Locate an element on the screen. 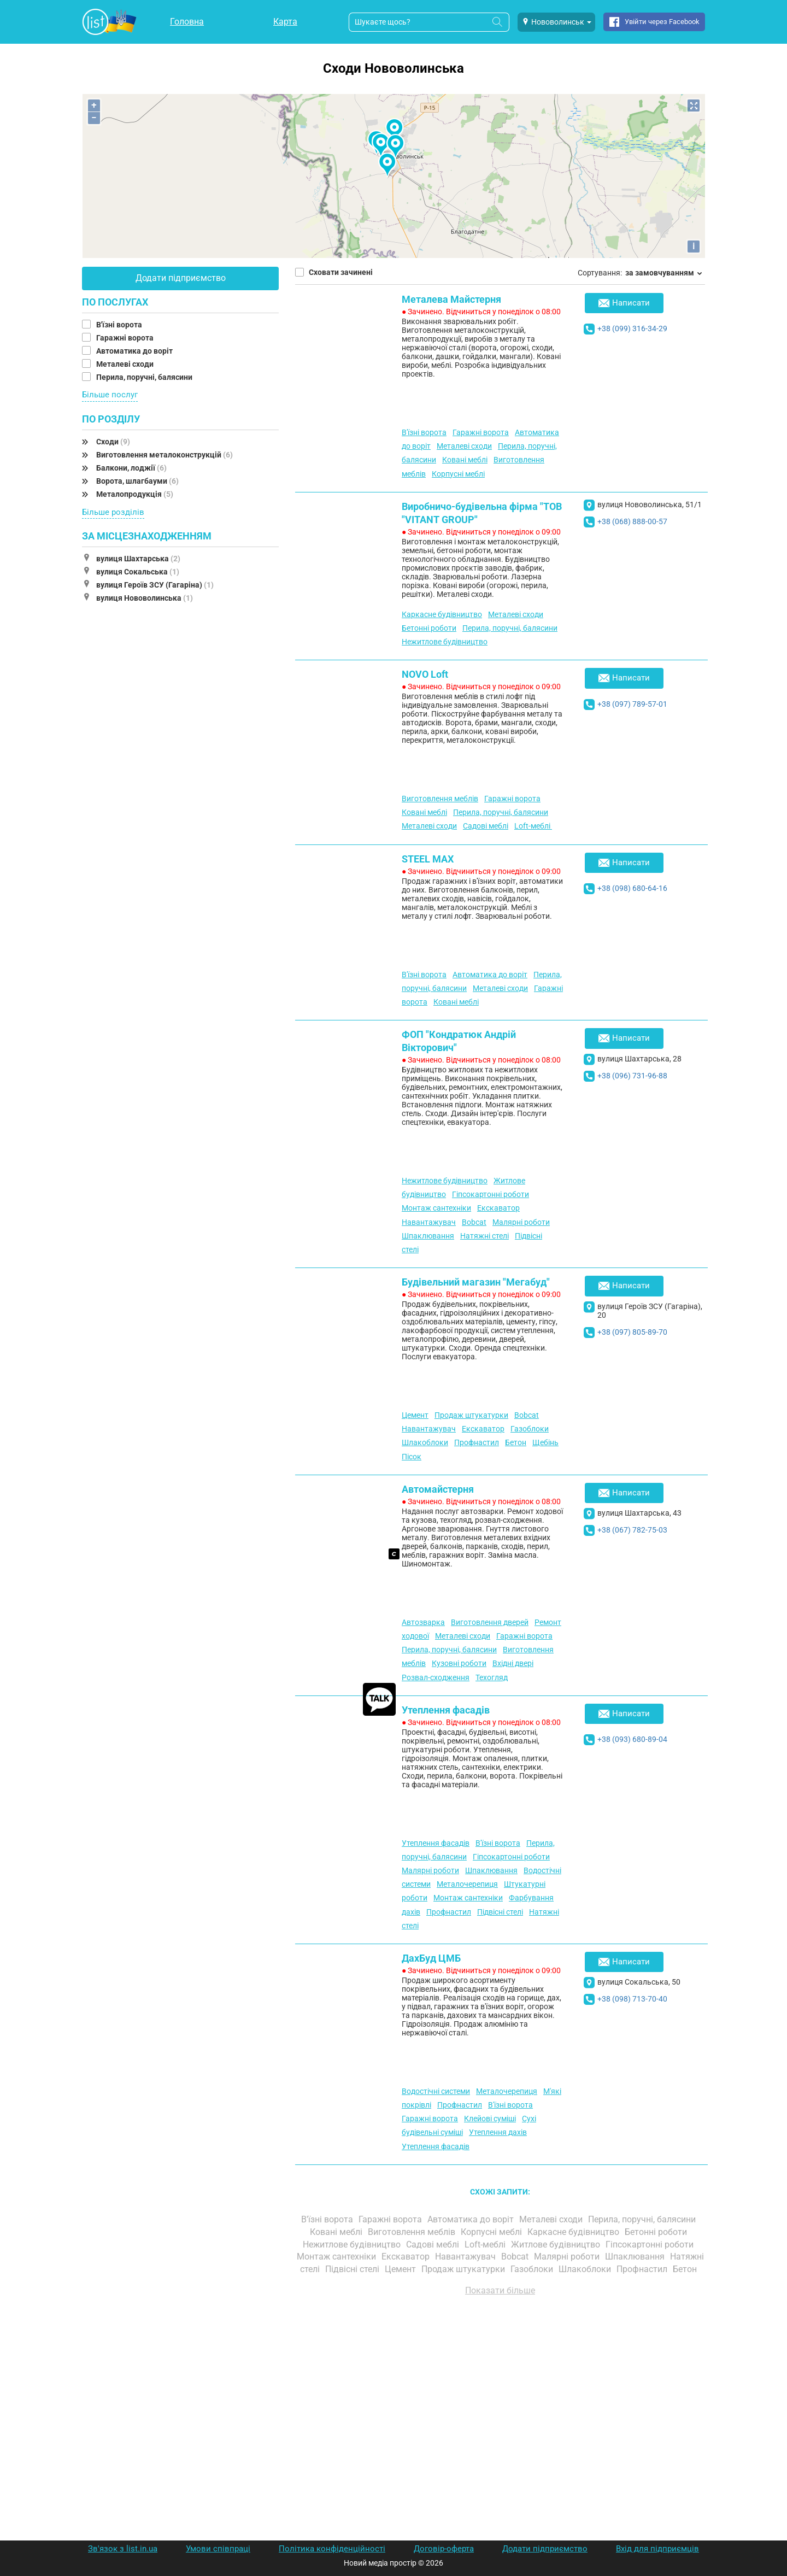 The image size is (787, 2576). craft cms logo is located at coordinates (394, 1554).